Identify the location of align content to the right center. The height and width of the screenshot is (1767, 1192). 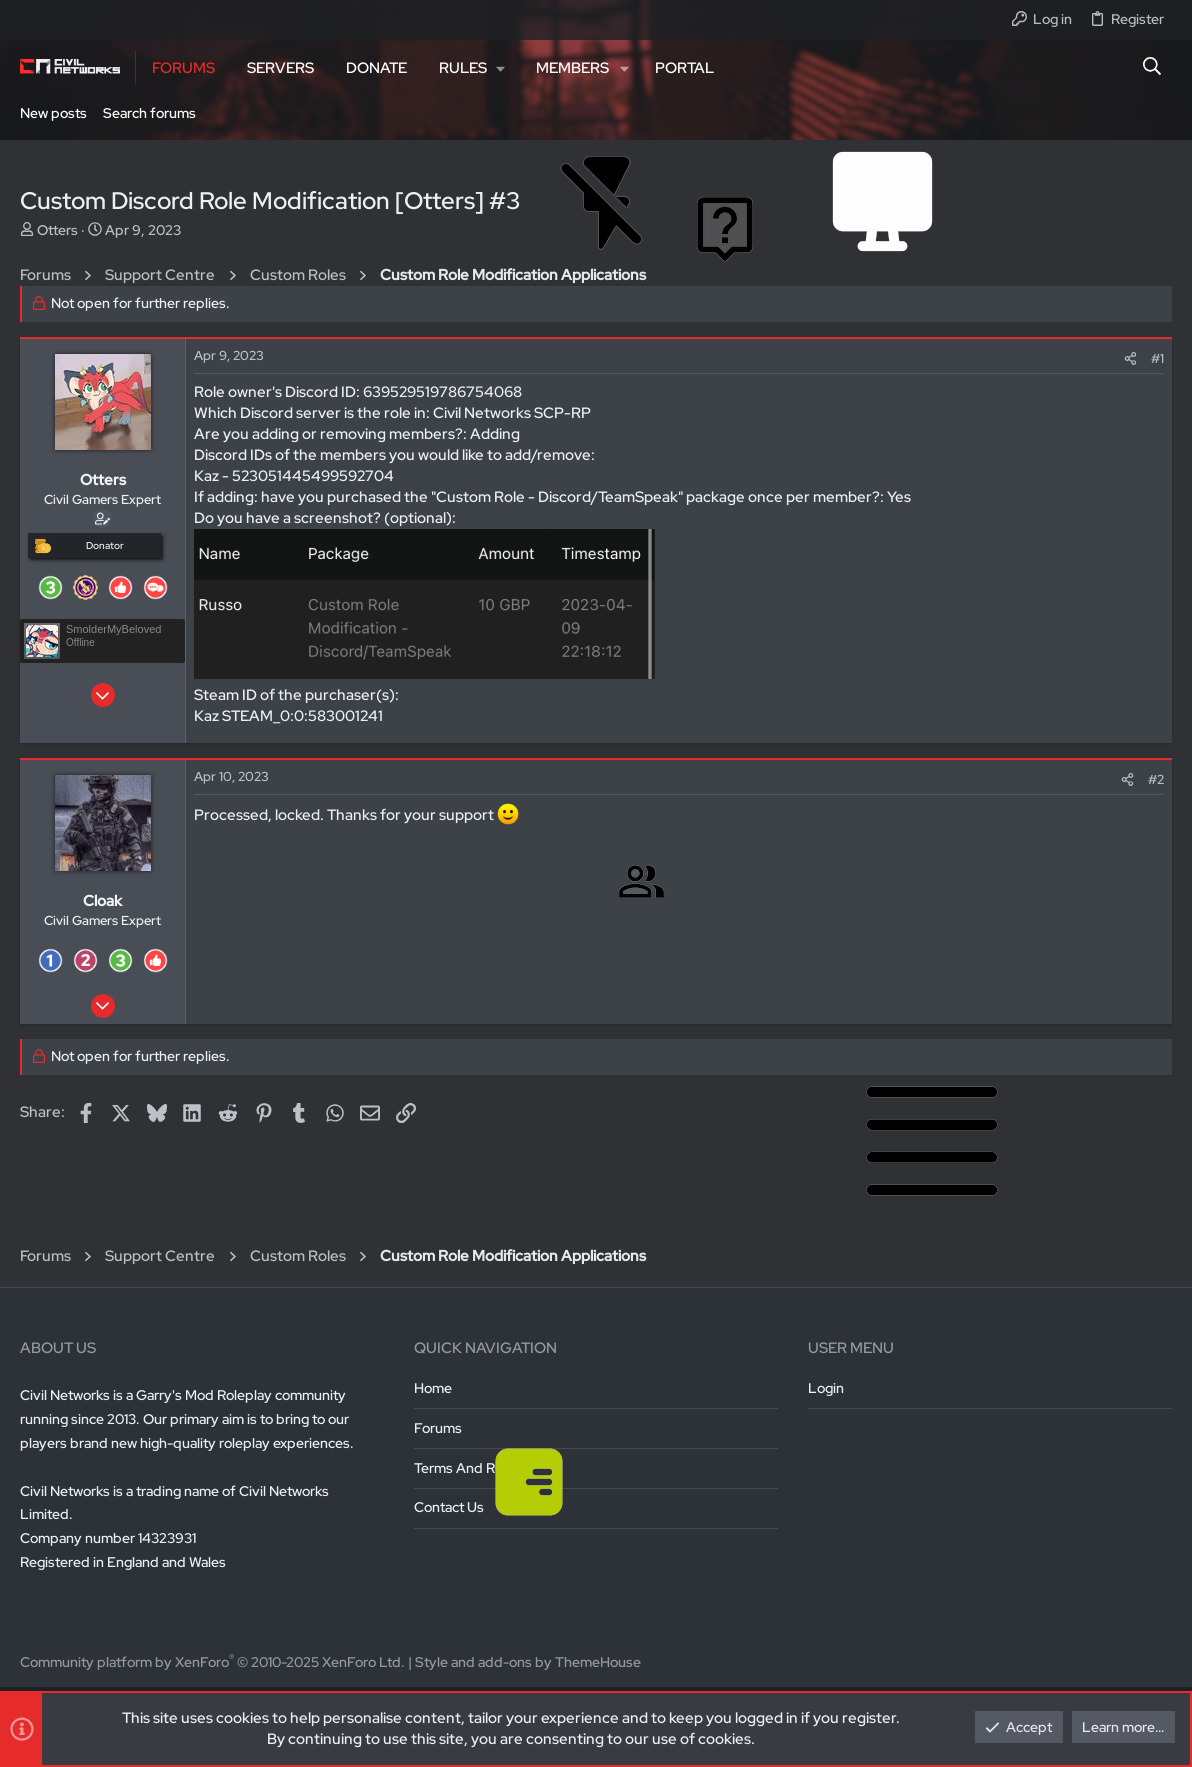
(529, 1482).